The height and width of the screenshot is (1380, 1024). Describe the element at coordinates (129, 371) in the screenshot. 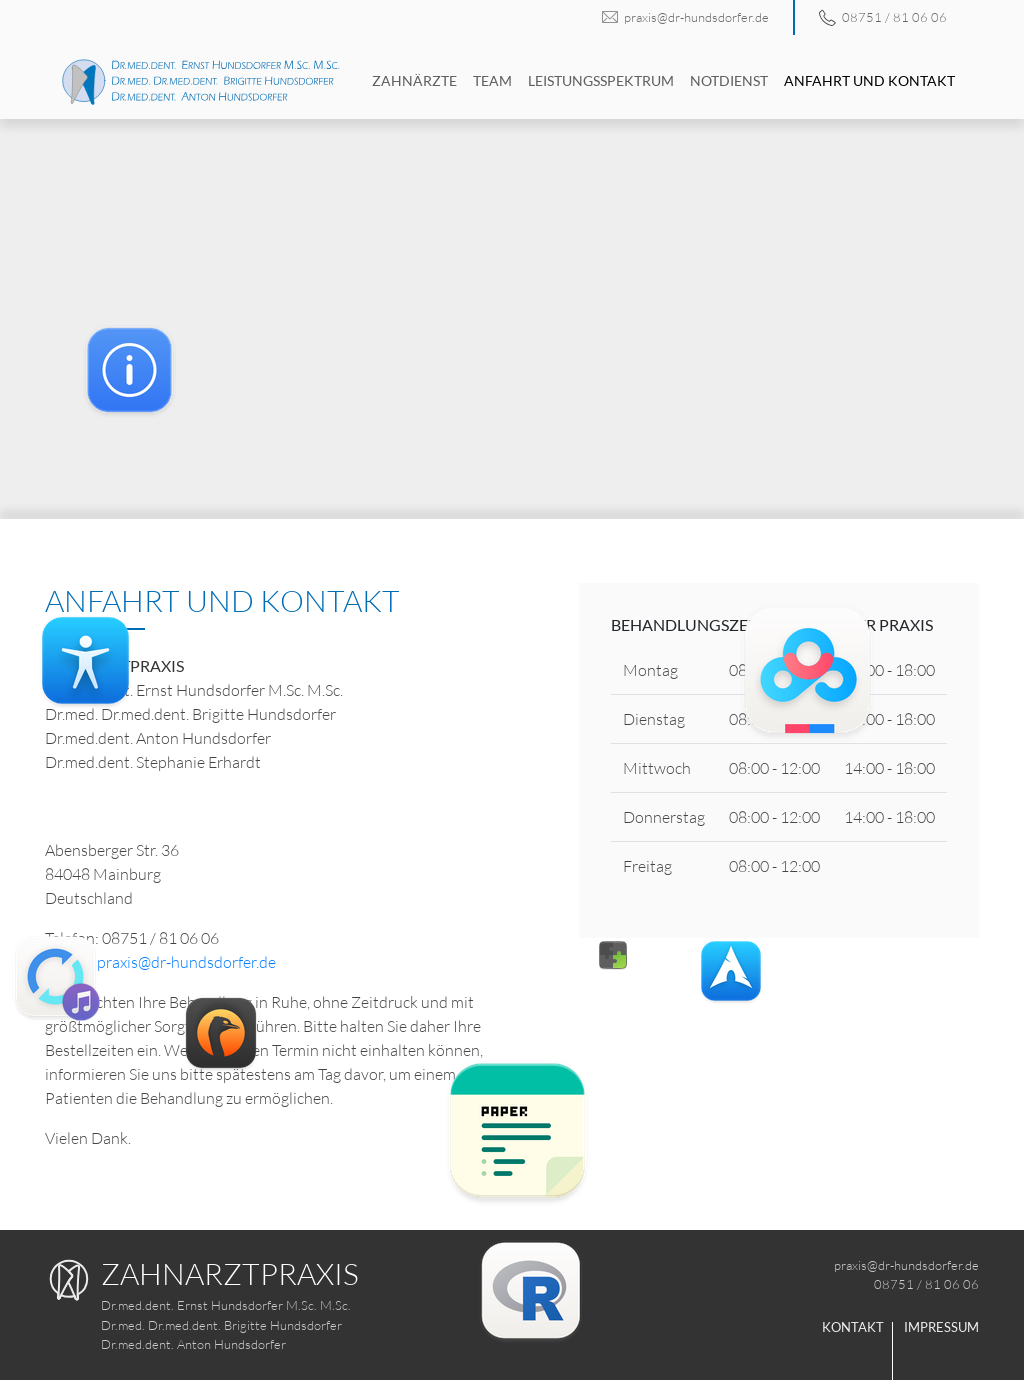

I see `view system information and details` at that location.